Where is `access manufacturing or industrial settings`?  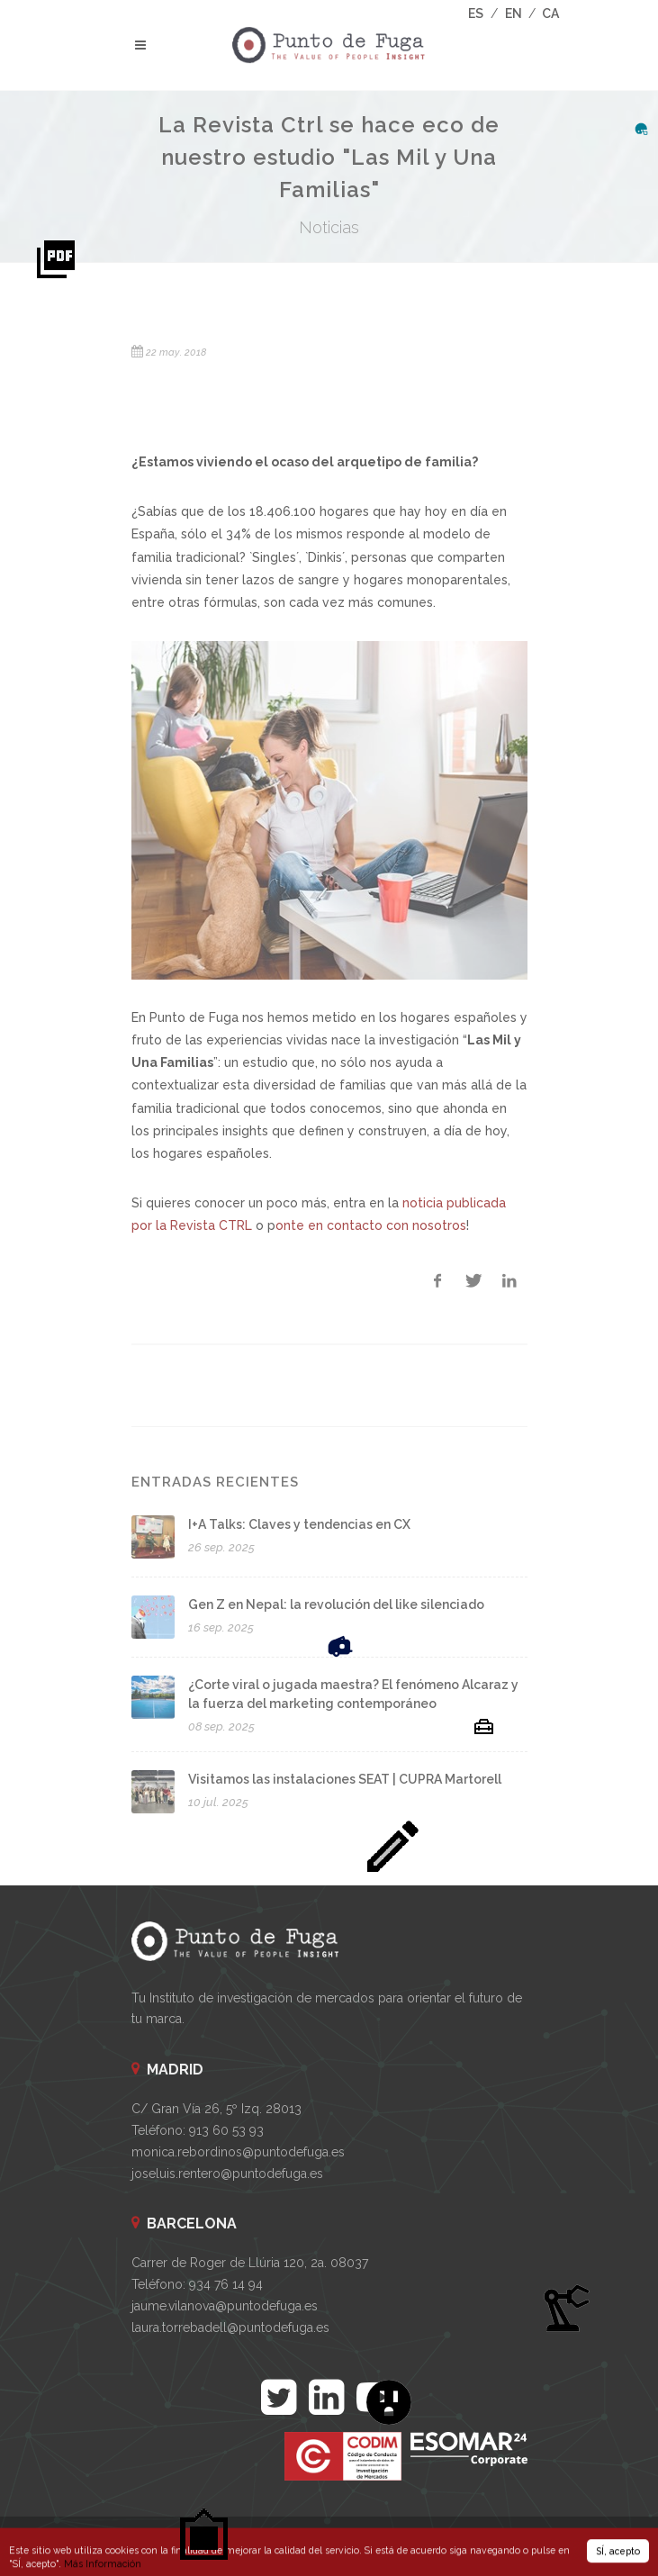
access manufacturing or industrial settings is located at coordinates (566, 2309).